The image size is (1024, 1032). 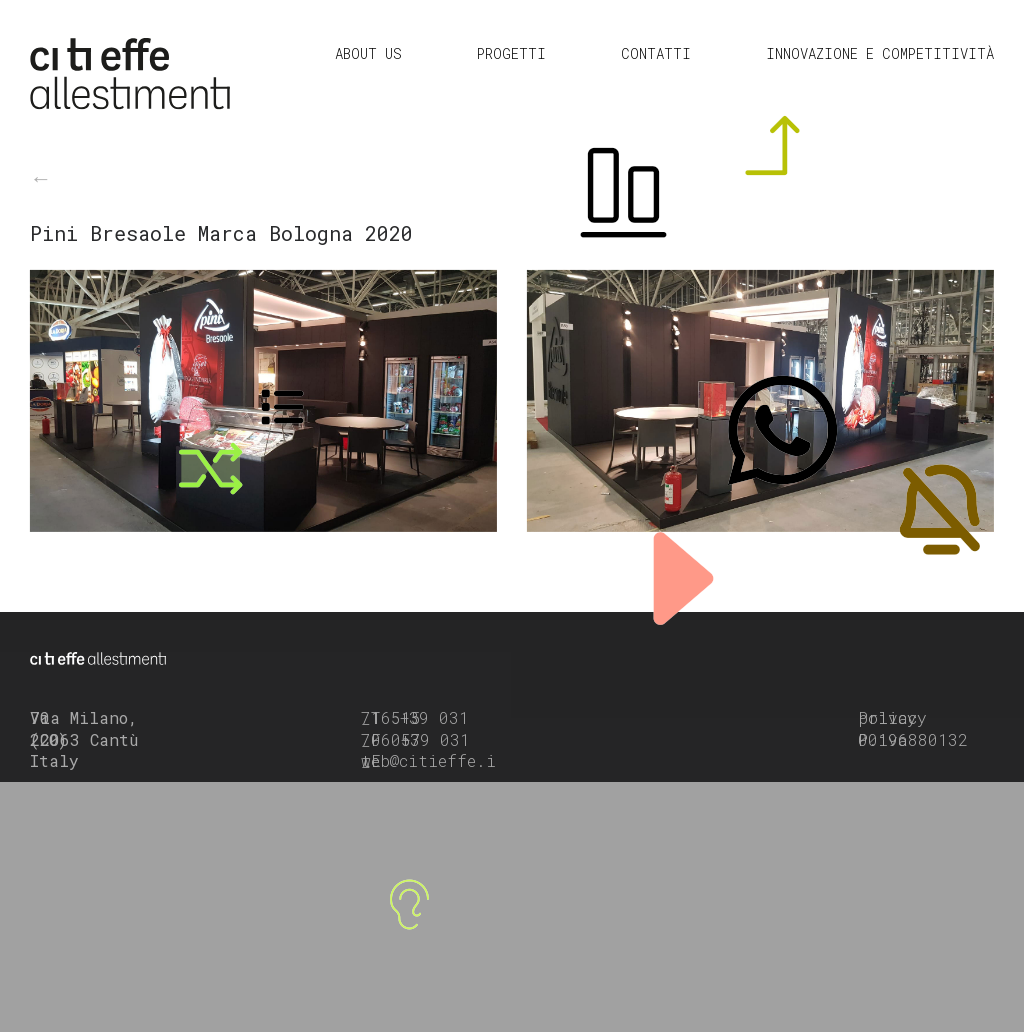 I want to click on play media or start playback, so click(x=683, y=578).